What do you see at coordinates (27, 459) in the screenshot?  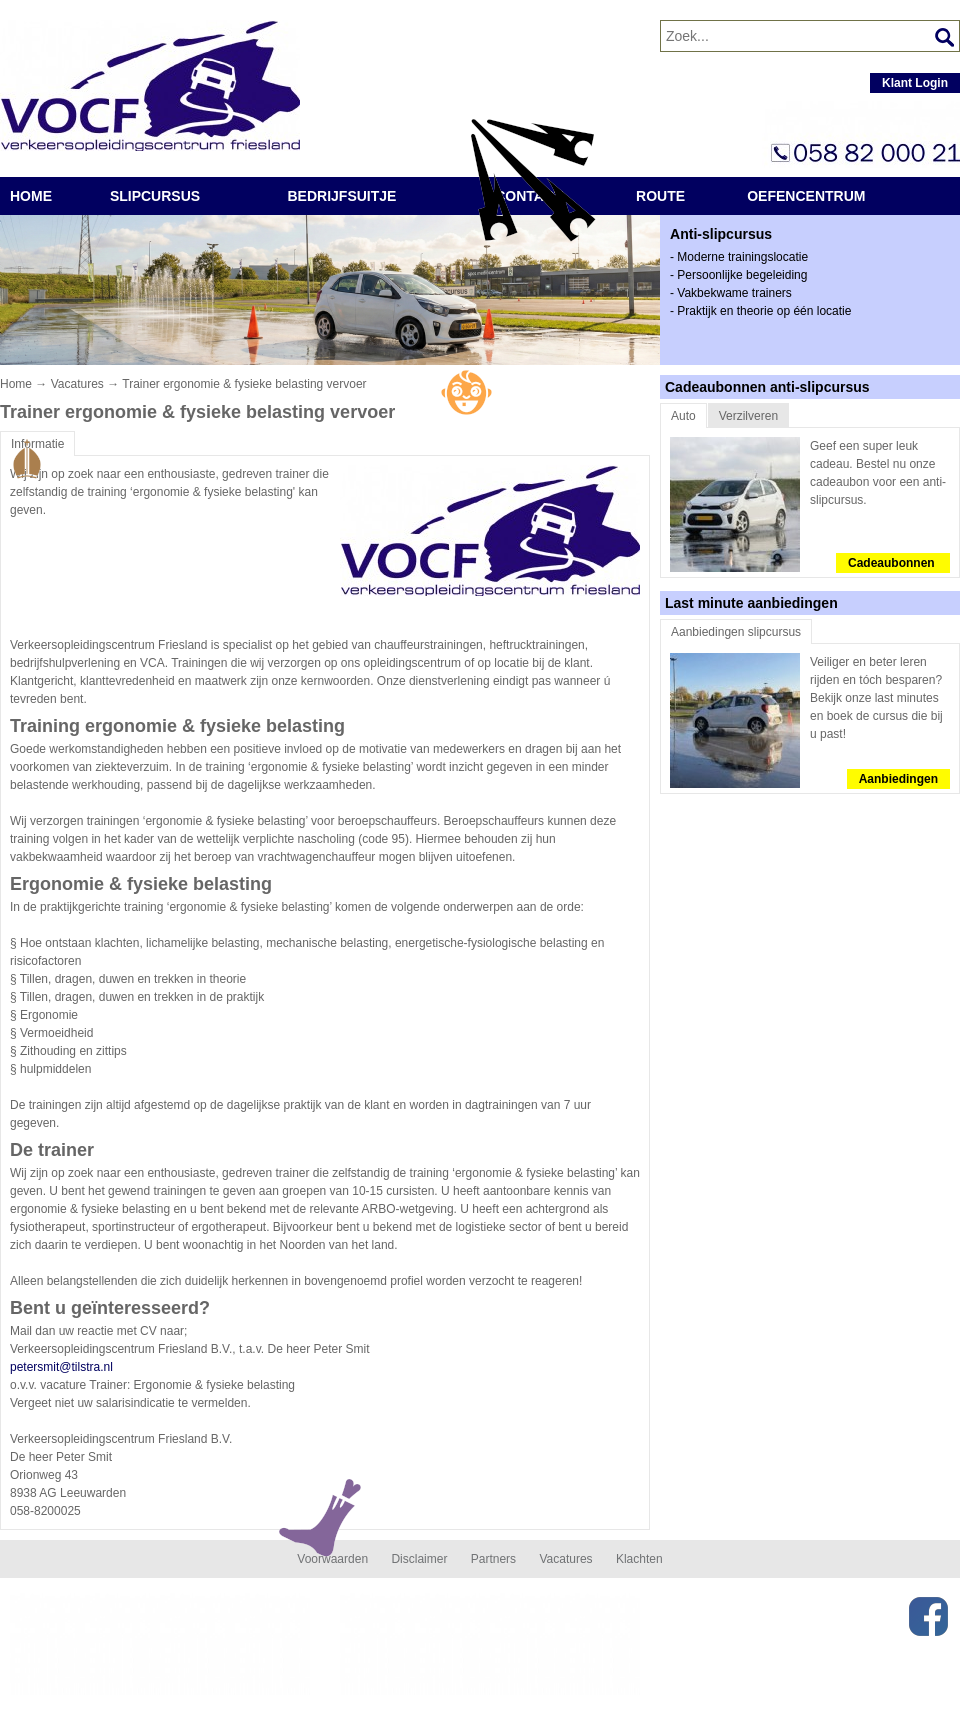 I see `indicates religious or papal content` at bounding box center [27, 459].